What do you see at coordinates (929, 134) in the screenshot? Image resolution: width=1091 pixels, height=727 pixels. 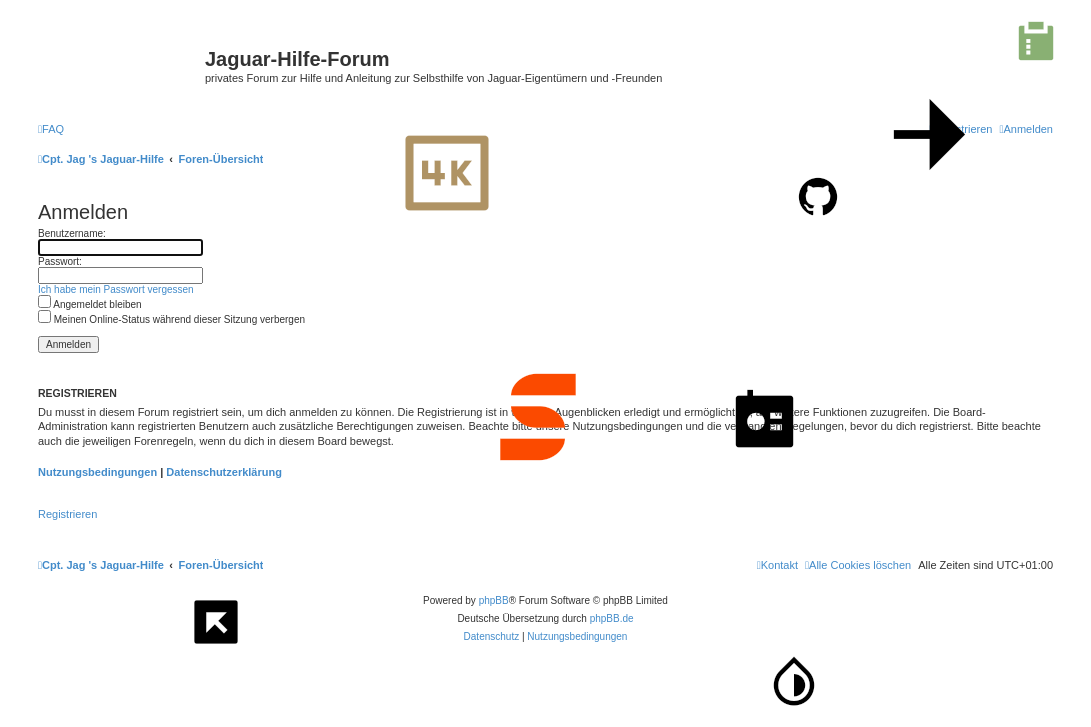 I see `navigate to the next item or page` at bounding box center [929, 134].